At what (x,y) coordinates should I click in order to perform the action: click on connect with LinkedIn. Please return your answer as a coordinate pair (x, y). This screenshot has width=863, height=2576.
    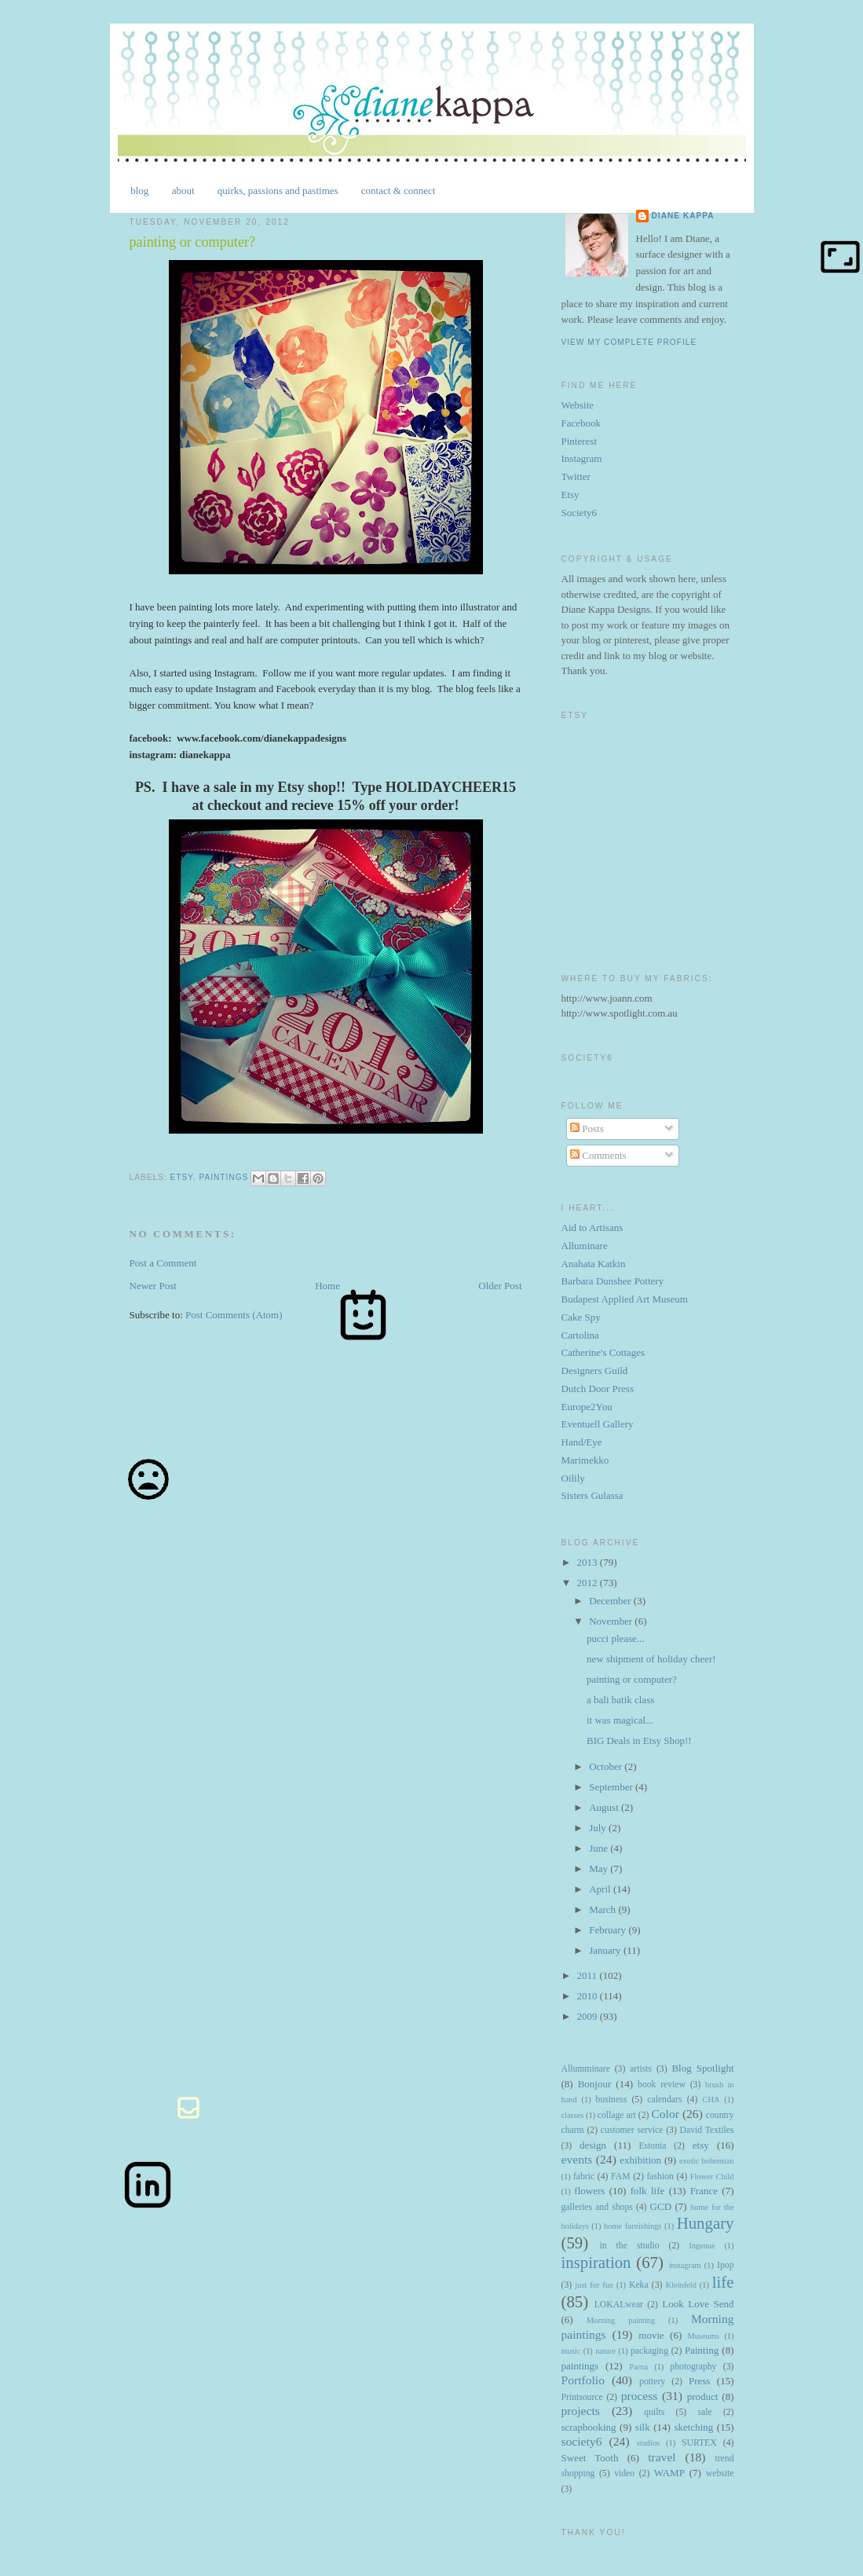
    Looking at the image, I should click on (148, 2185).